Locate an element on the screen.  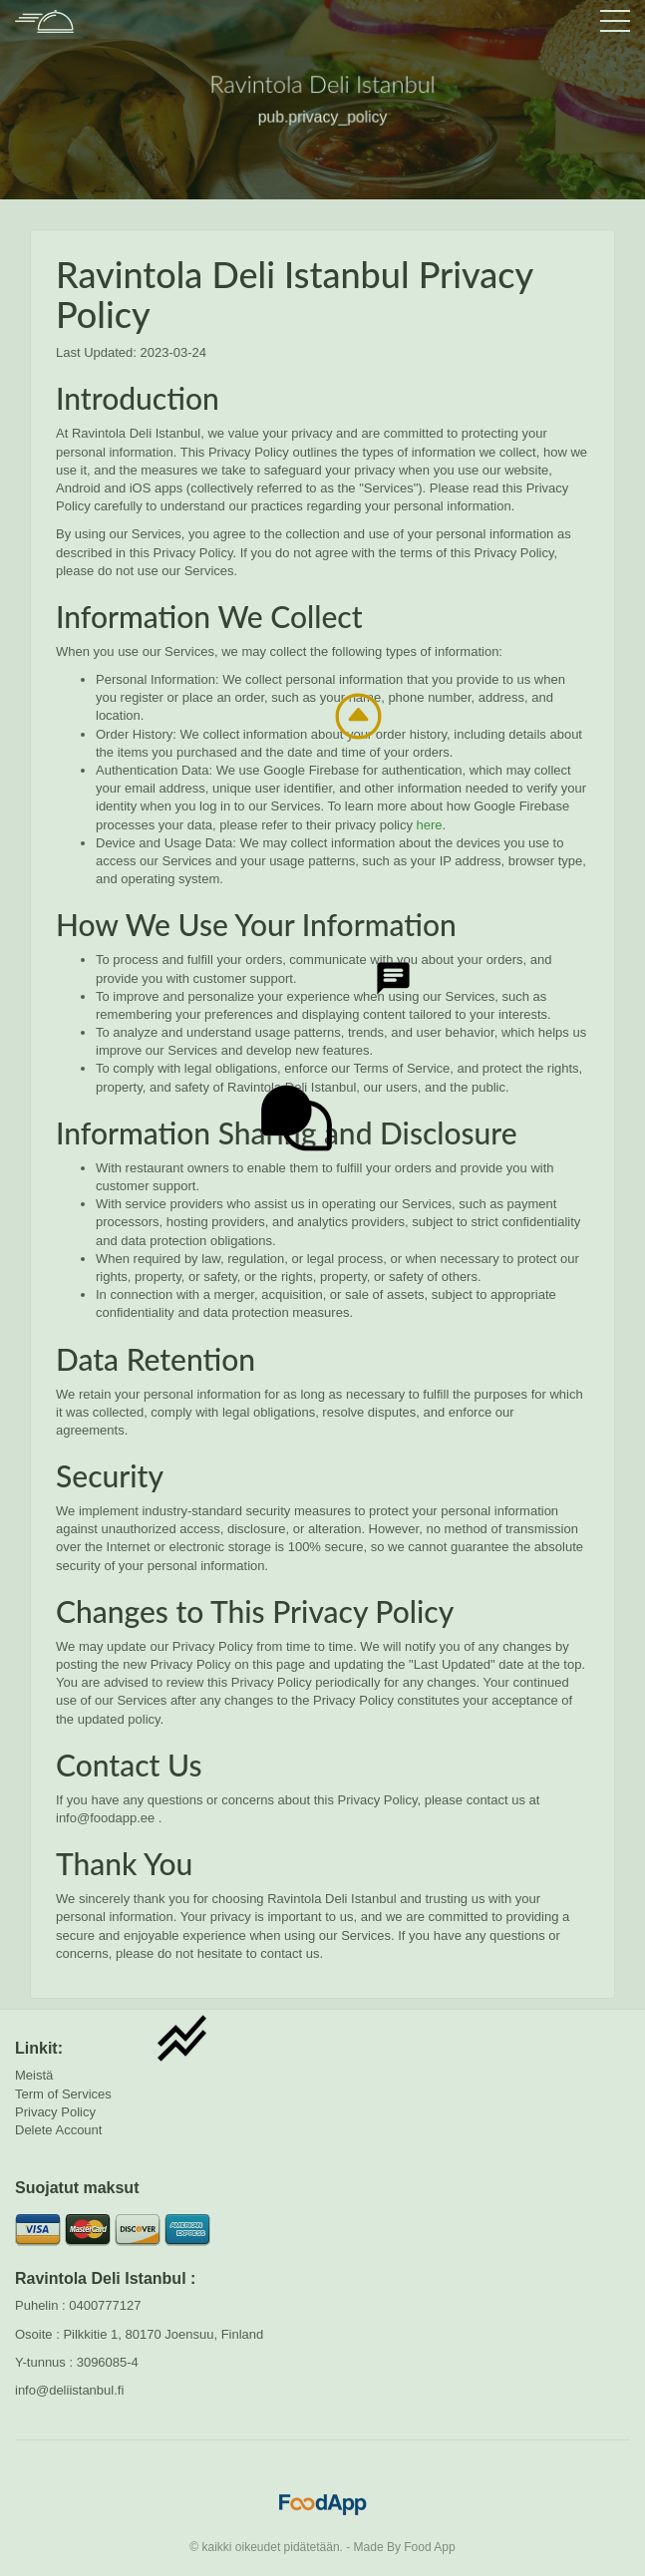
open chat or messaging is located at coordinates (393, 978).